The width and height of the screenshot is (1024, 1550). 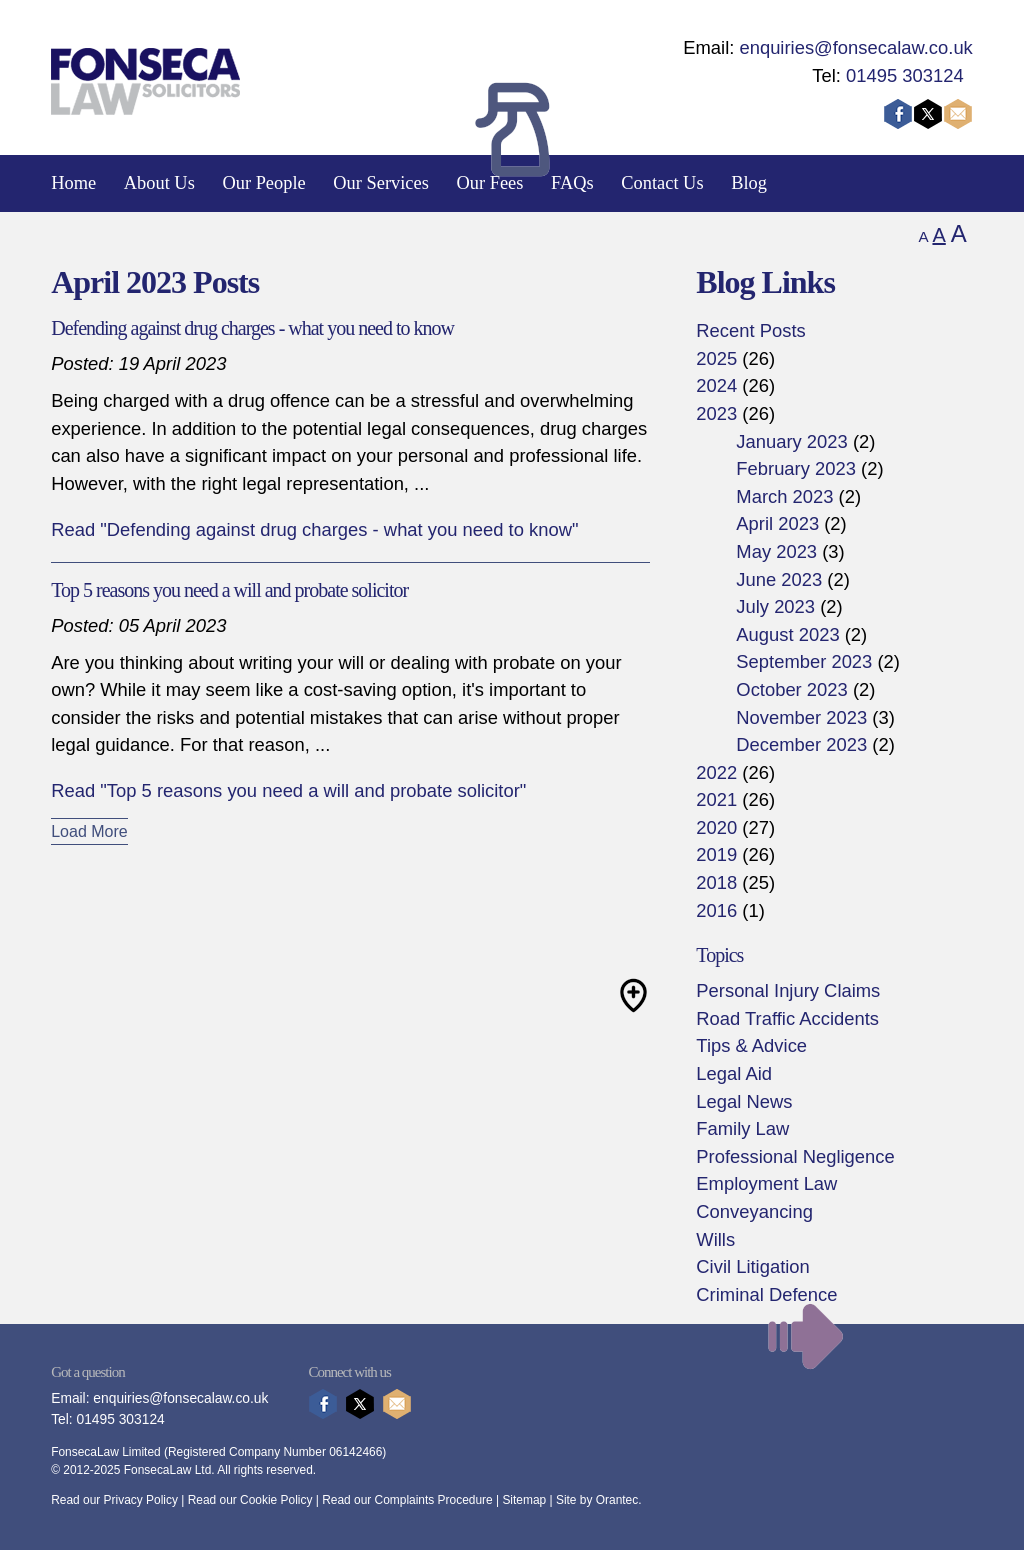 What do you see at coordinates (633, 995) in the screenshot?
I see `add a new location pin` at bounding box center [633, 995].